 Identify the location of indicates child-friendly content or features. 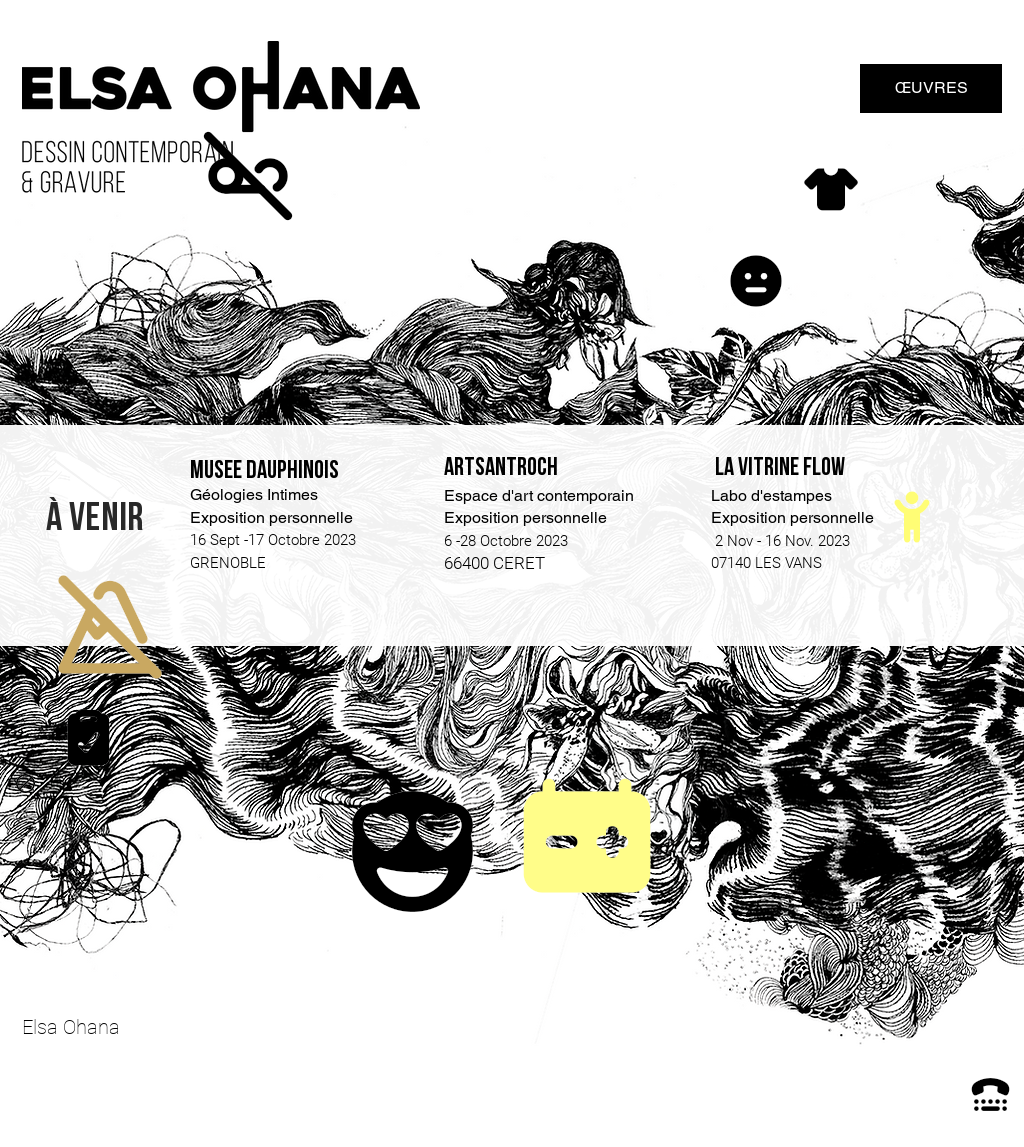
(912, 517).